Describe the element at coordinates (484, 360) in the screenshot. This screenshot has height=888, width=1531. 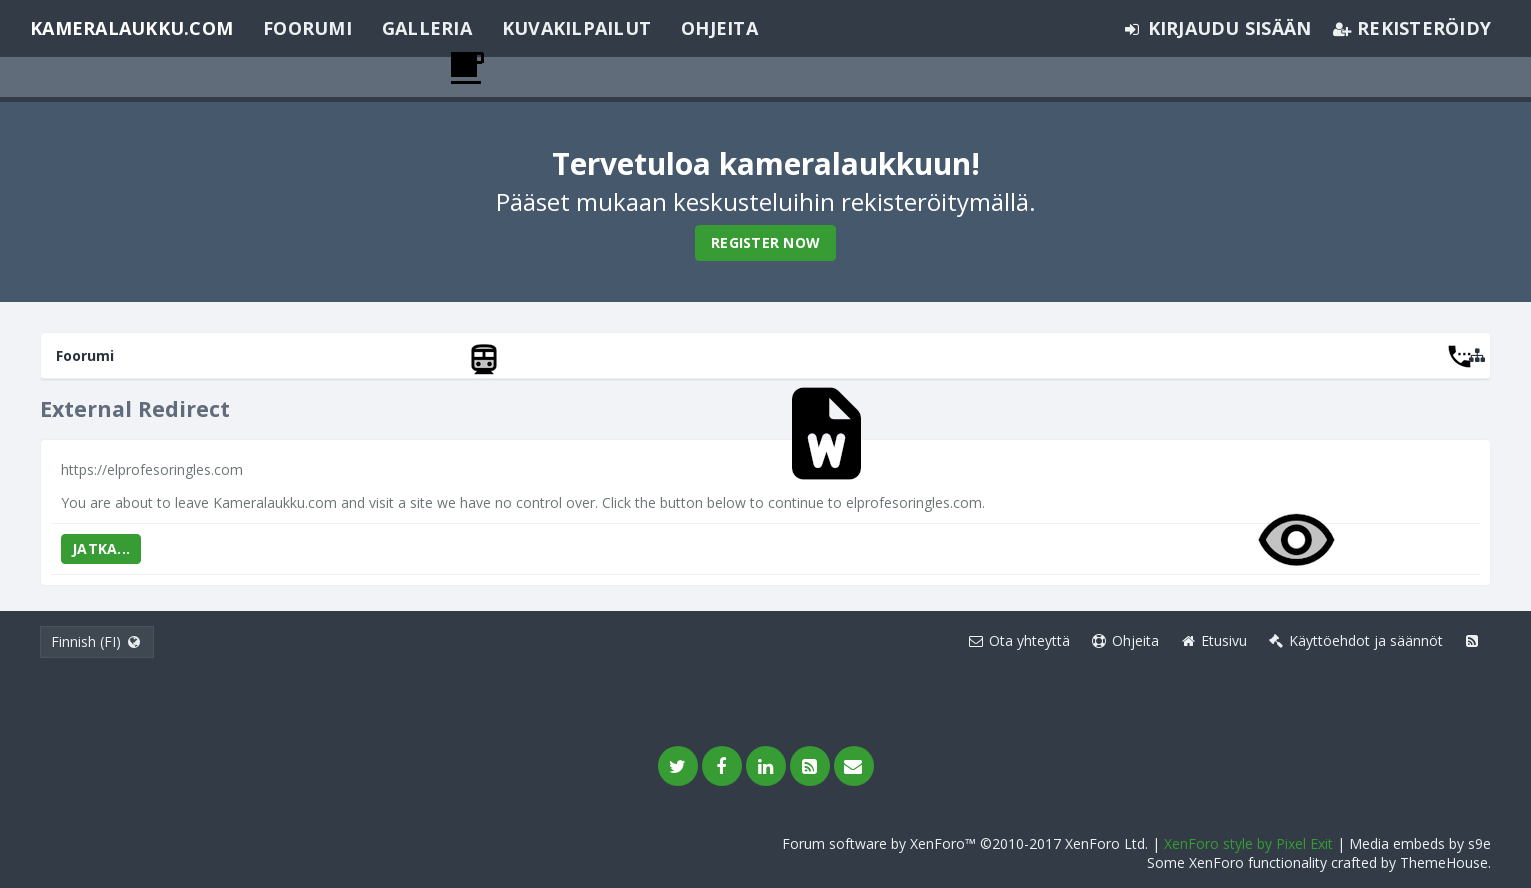
I see `get public transit directions` at that location.